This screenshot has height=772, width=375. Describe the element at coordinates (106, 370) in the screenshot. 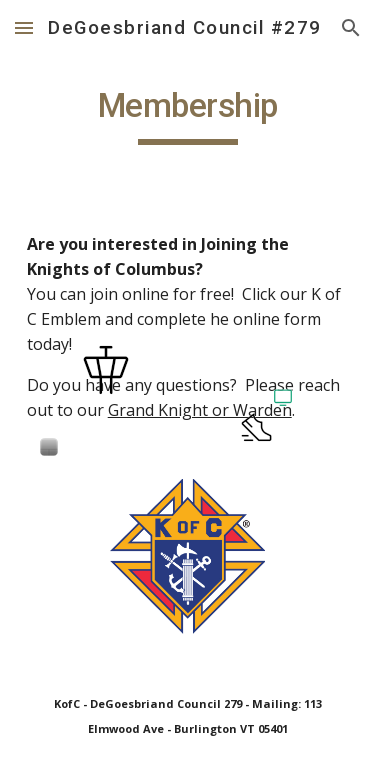

I see `access air traffic control features` at that location.